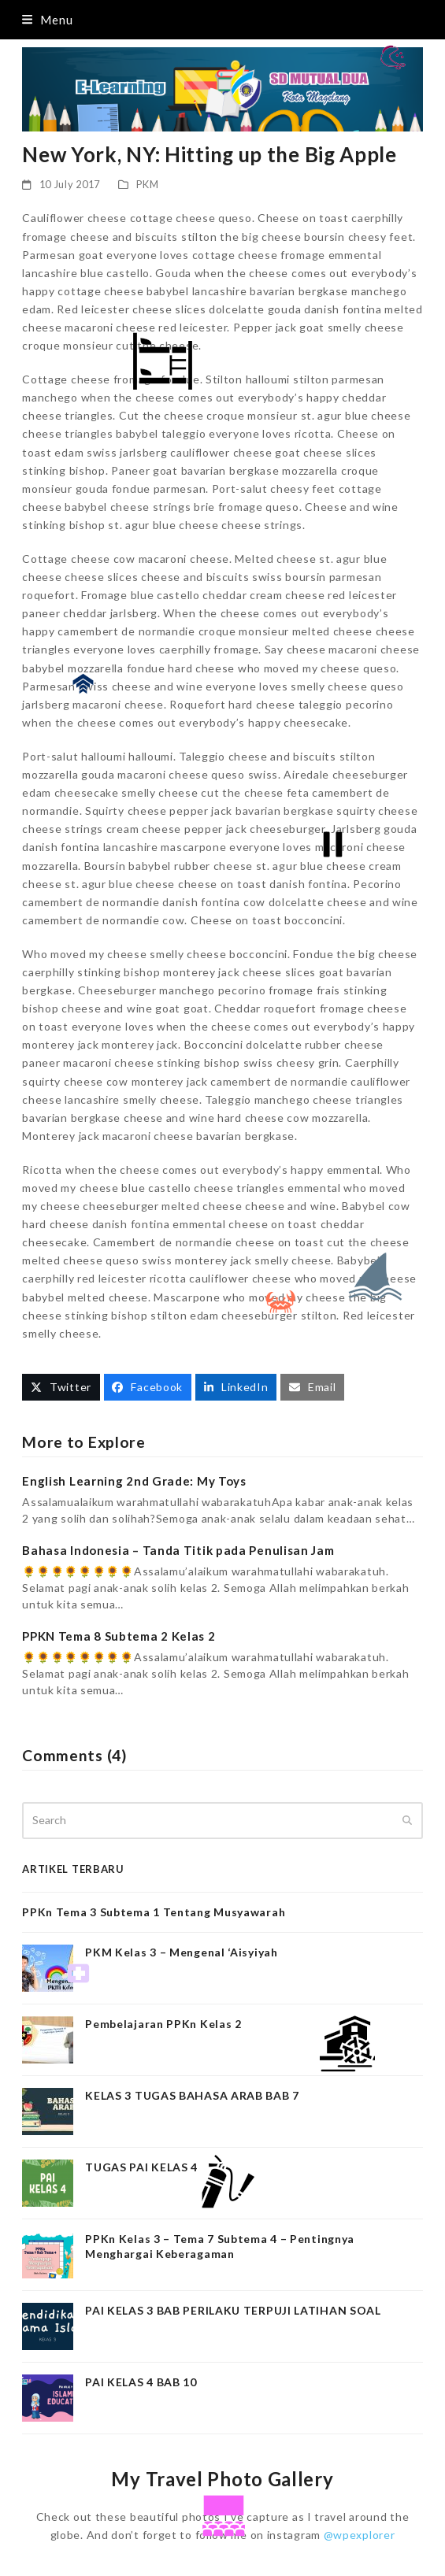  What do you see at coordinates (393, 57) in the screenshot?
I see `select sling weapon in game inventory` at bounding box center [393, 57].